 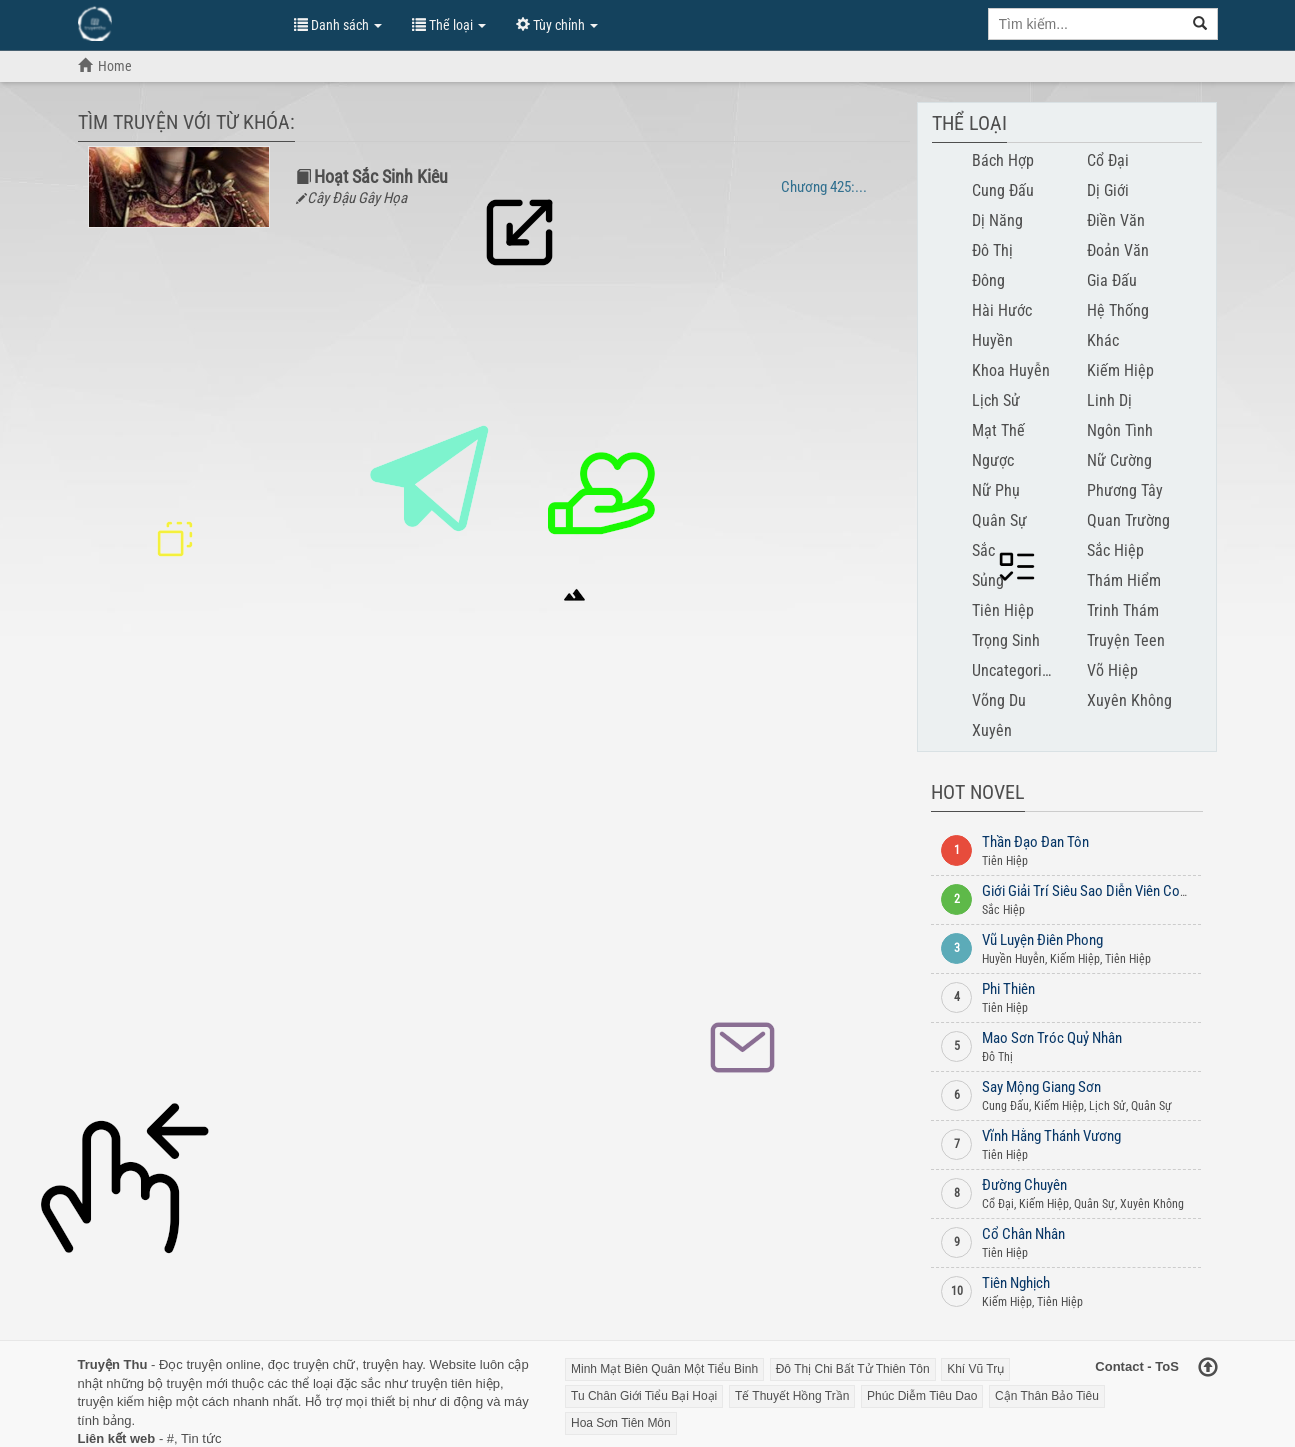 What do you see at coordinates (116, 1184) in the screenshot?
I see `swipe left to navigate or dismiss` at bounding box center [116, 1184].